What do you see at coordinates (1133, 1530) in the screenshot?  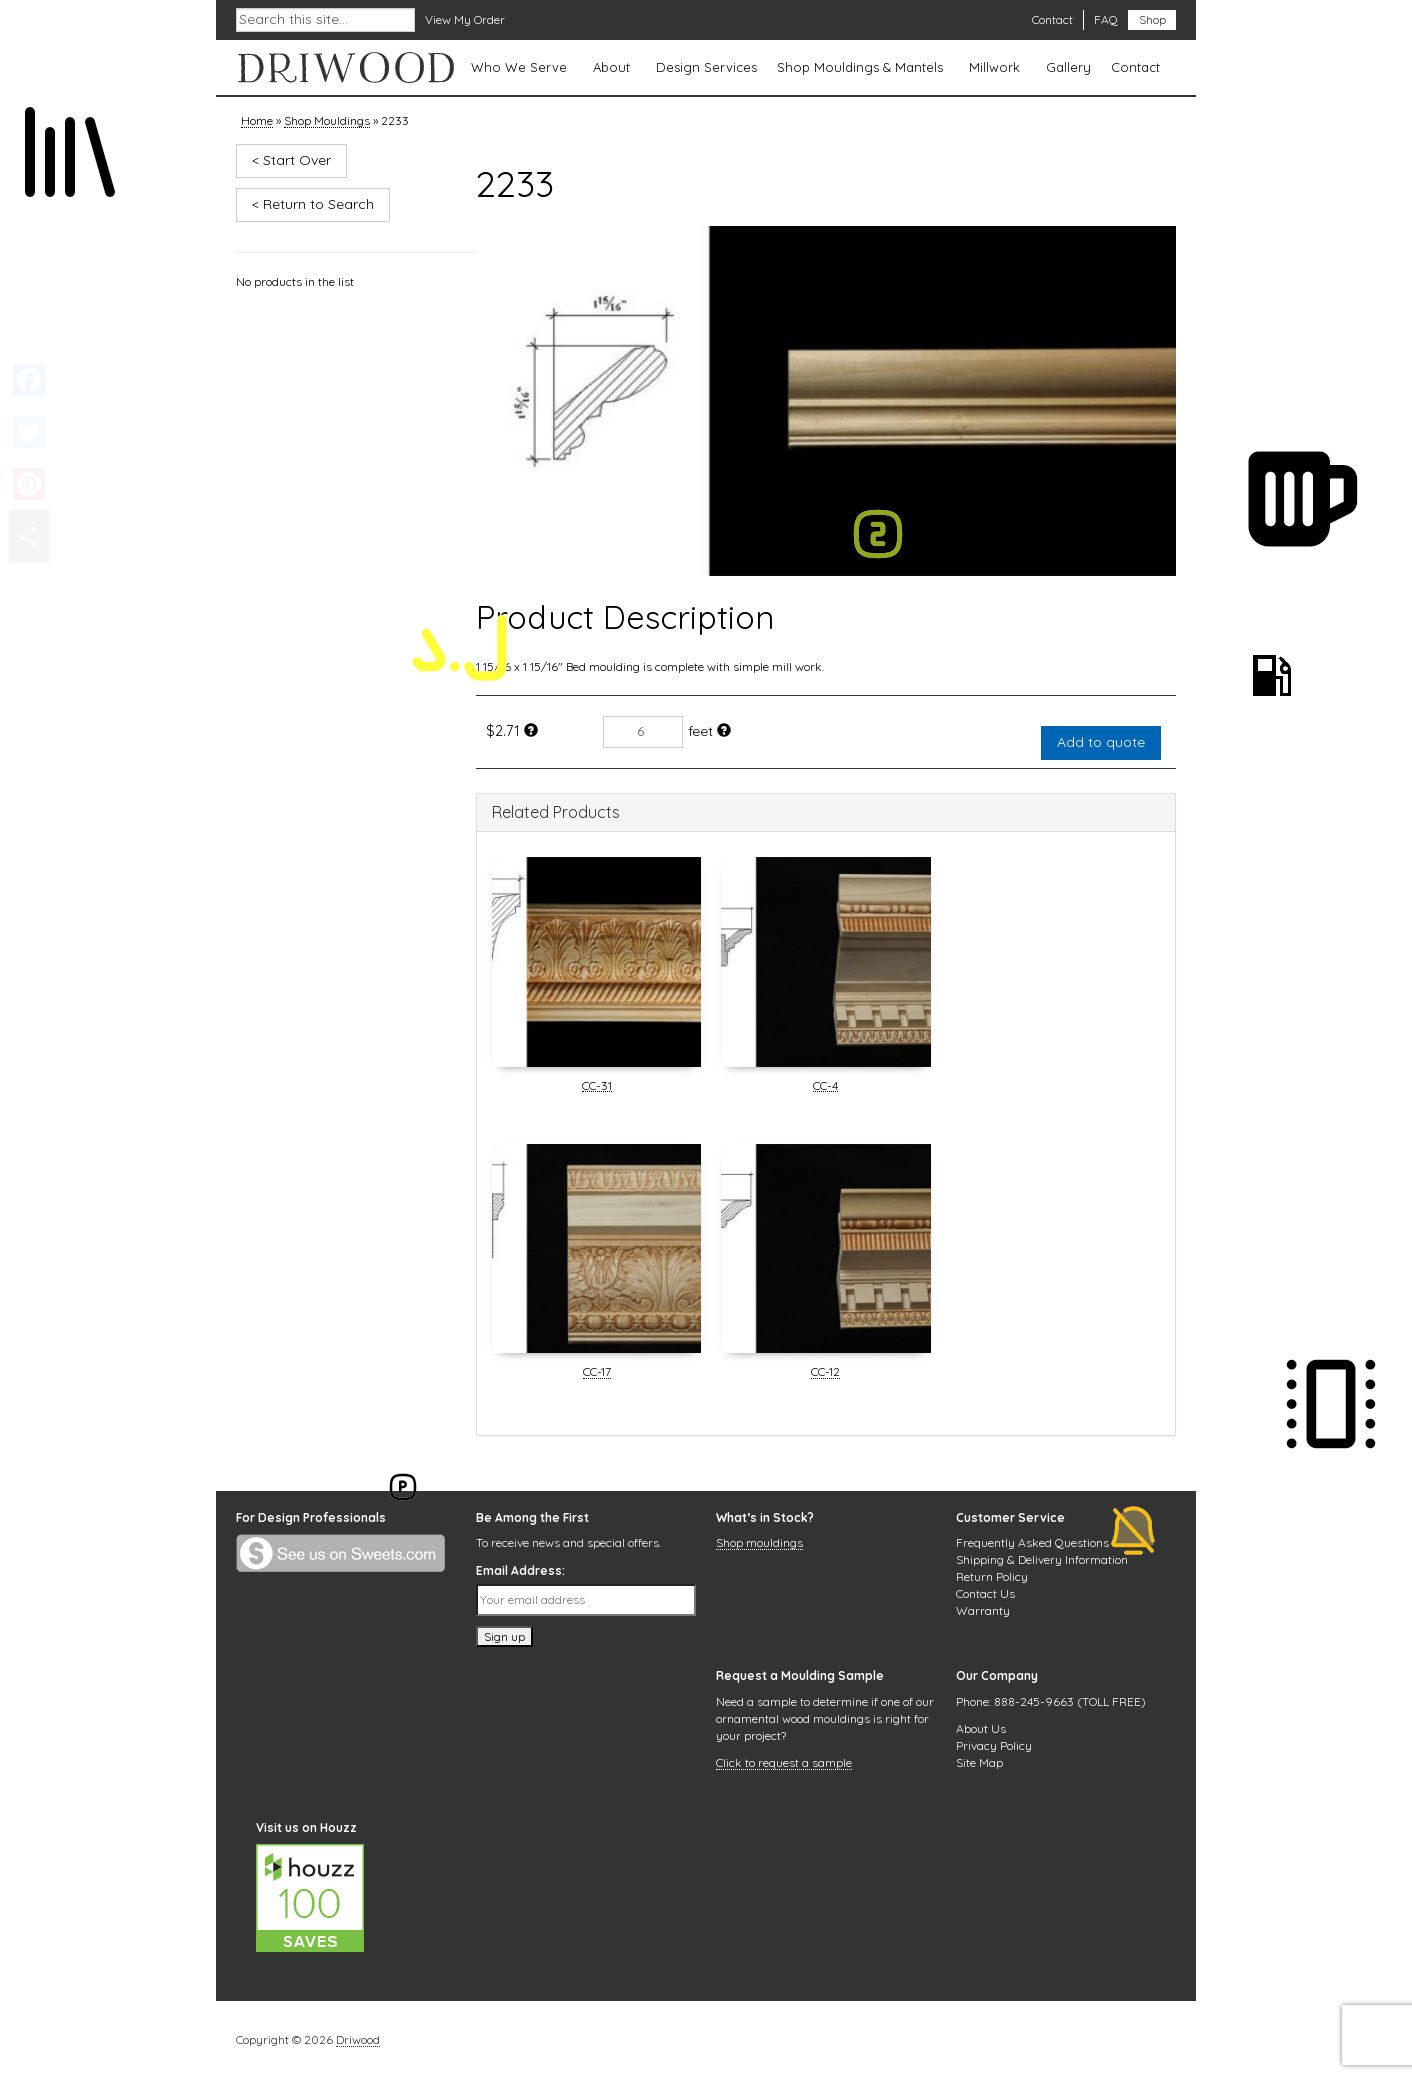 I see `mute notifications` at bounding box center [1133, 1530].